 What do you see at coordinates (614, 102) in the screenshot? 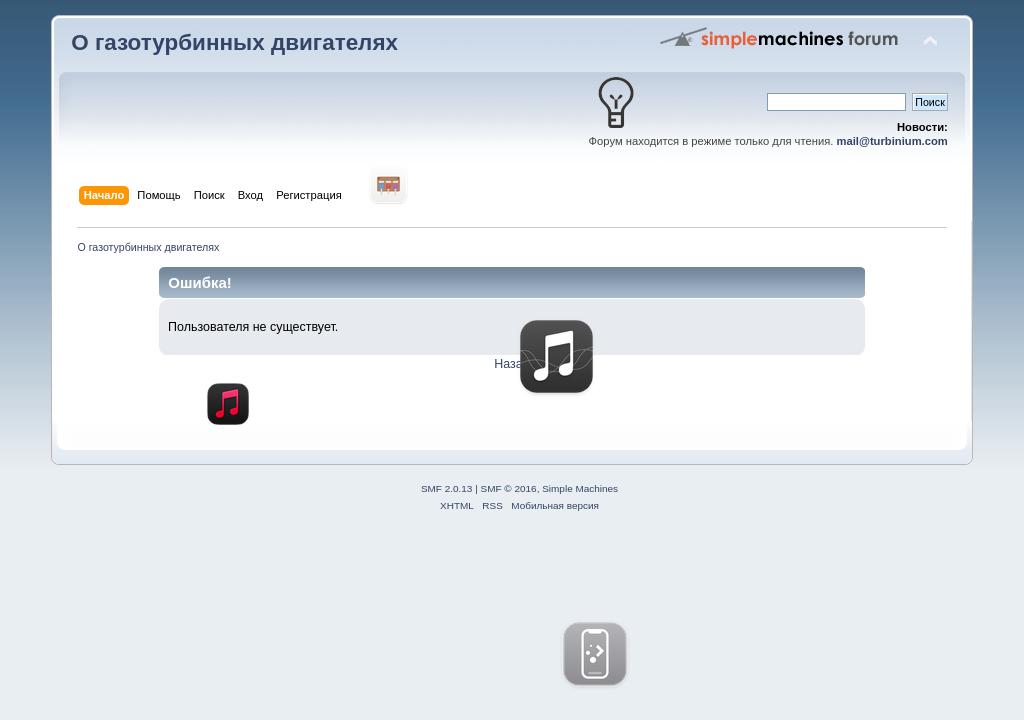
I see `access object emojis and symbols` at bounding box center [614, 102].